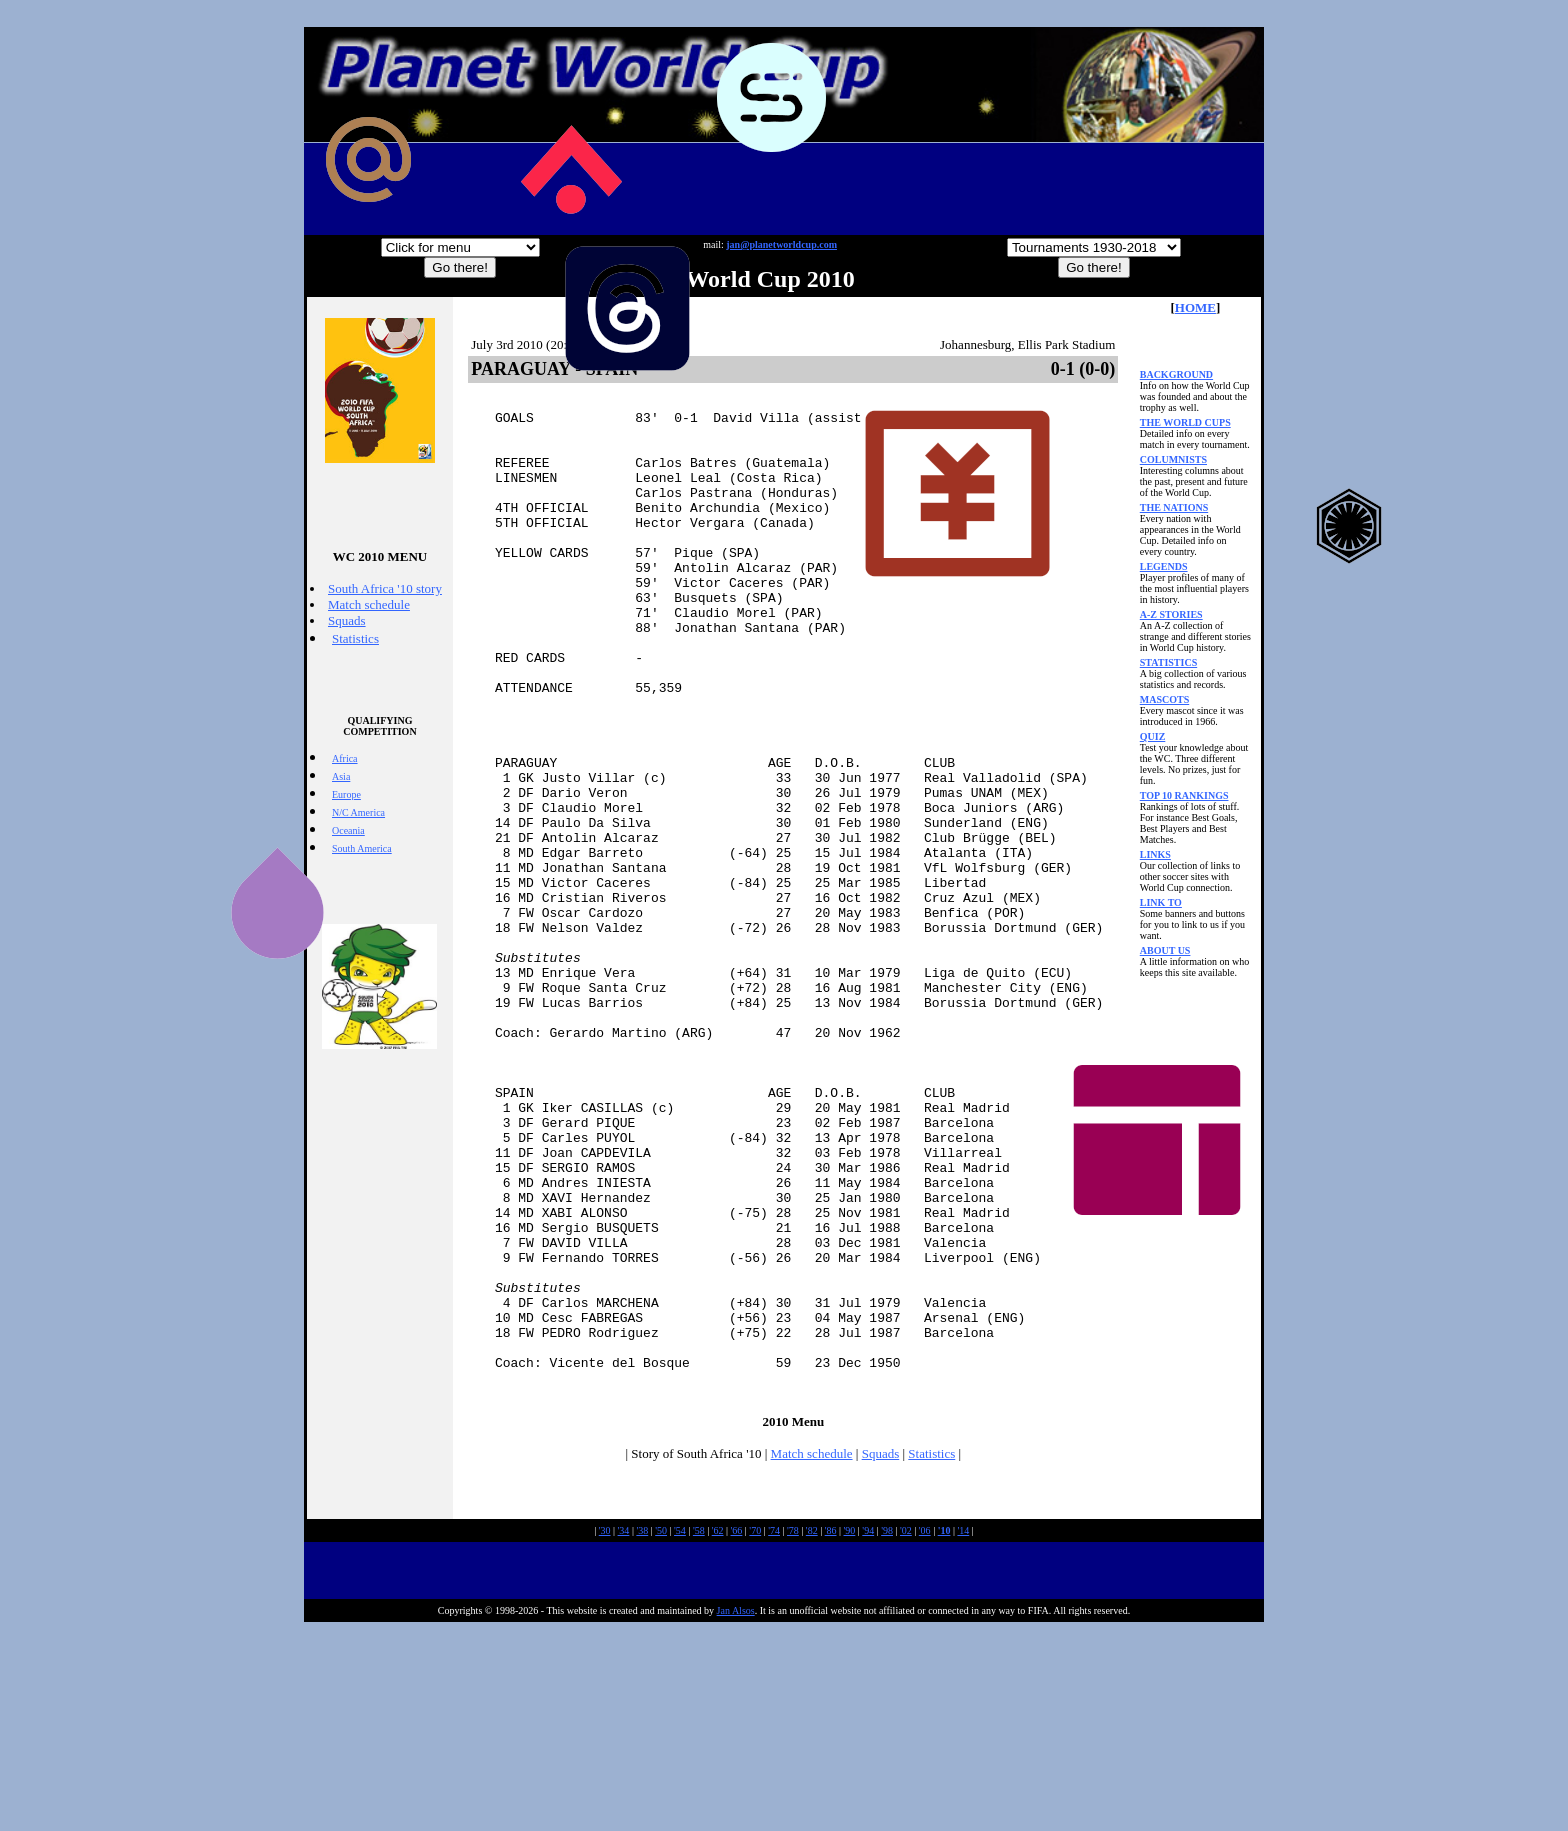 This screenshot has height=1831, width=1568. I want to click on sanic web framework logo, so click(771, 97).